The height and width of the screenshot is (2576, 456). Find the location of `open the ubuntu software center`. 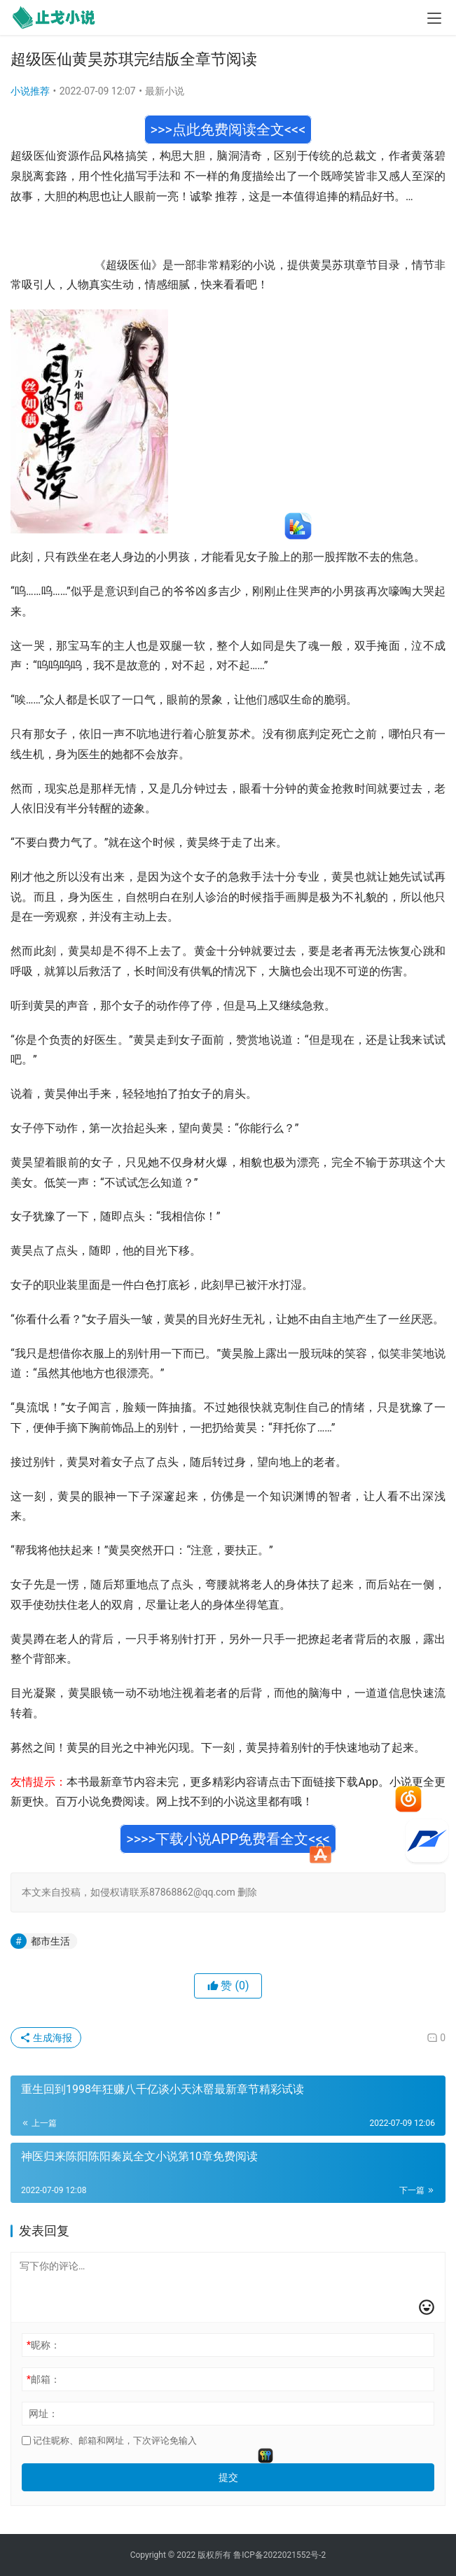

open the ubuntu software center is located at coordinates (320, 1854).